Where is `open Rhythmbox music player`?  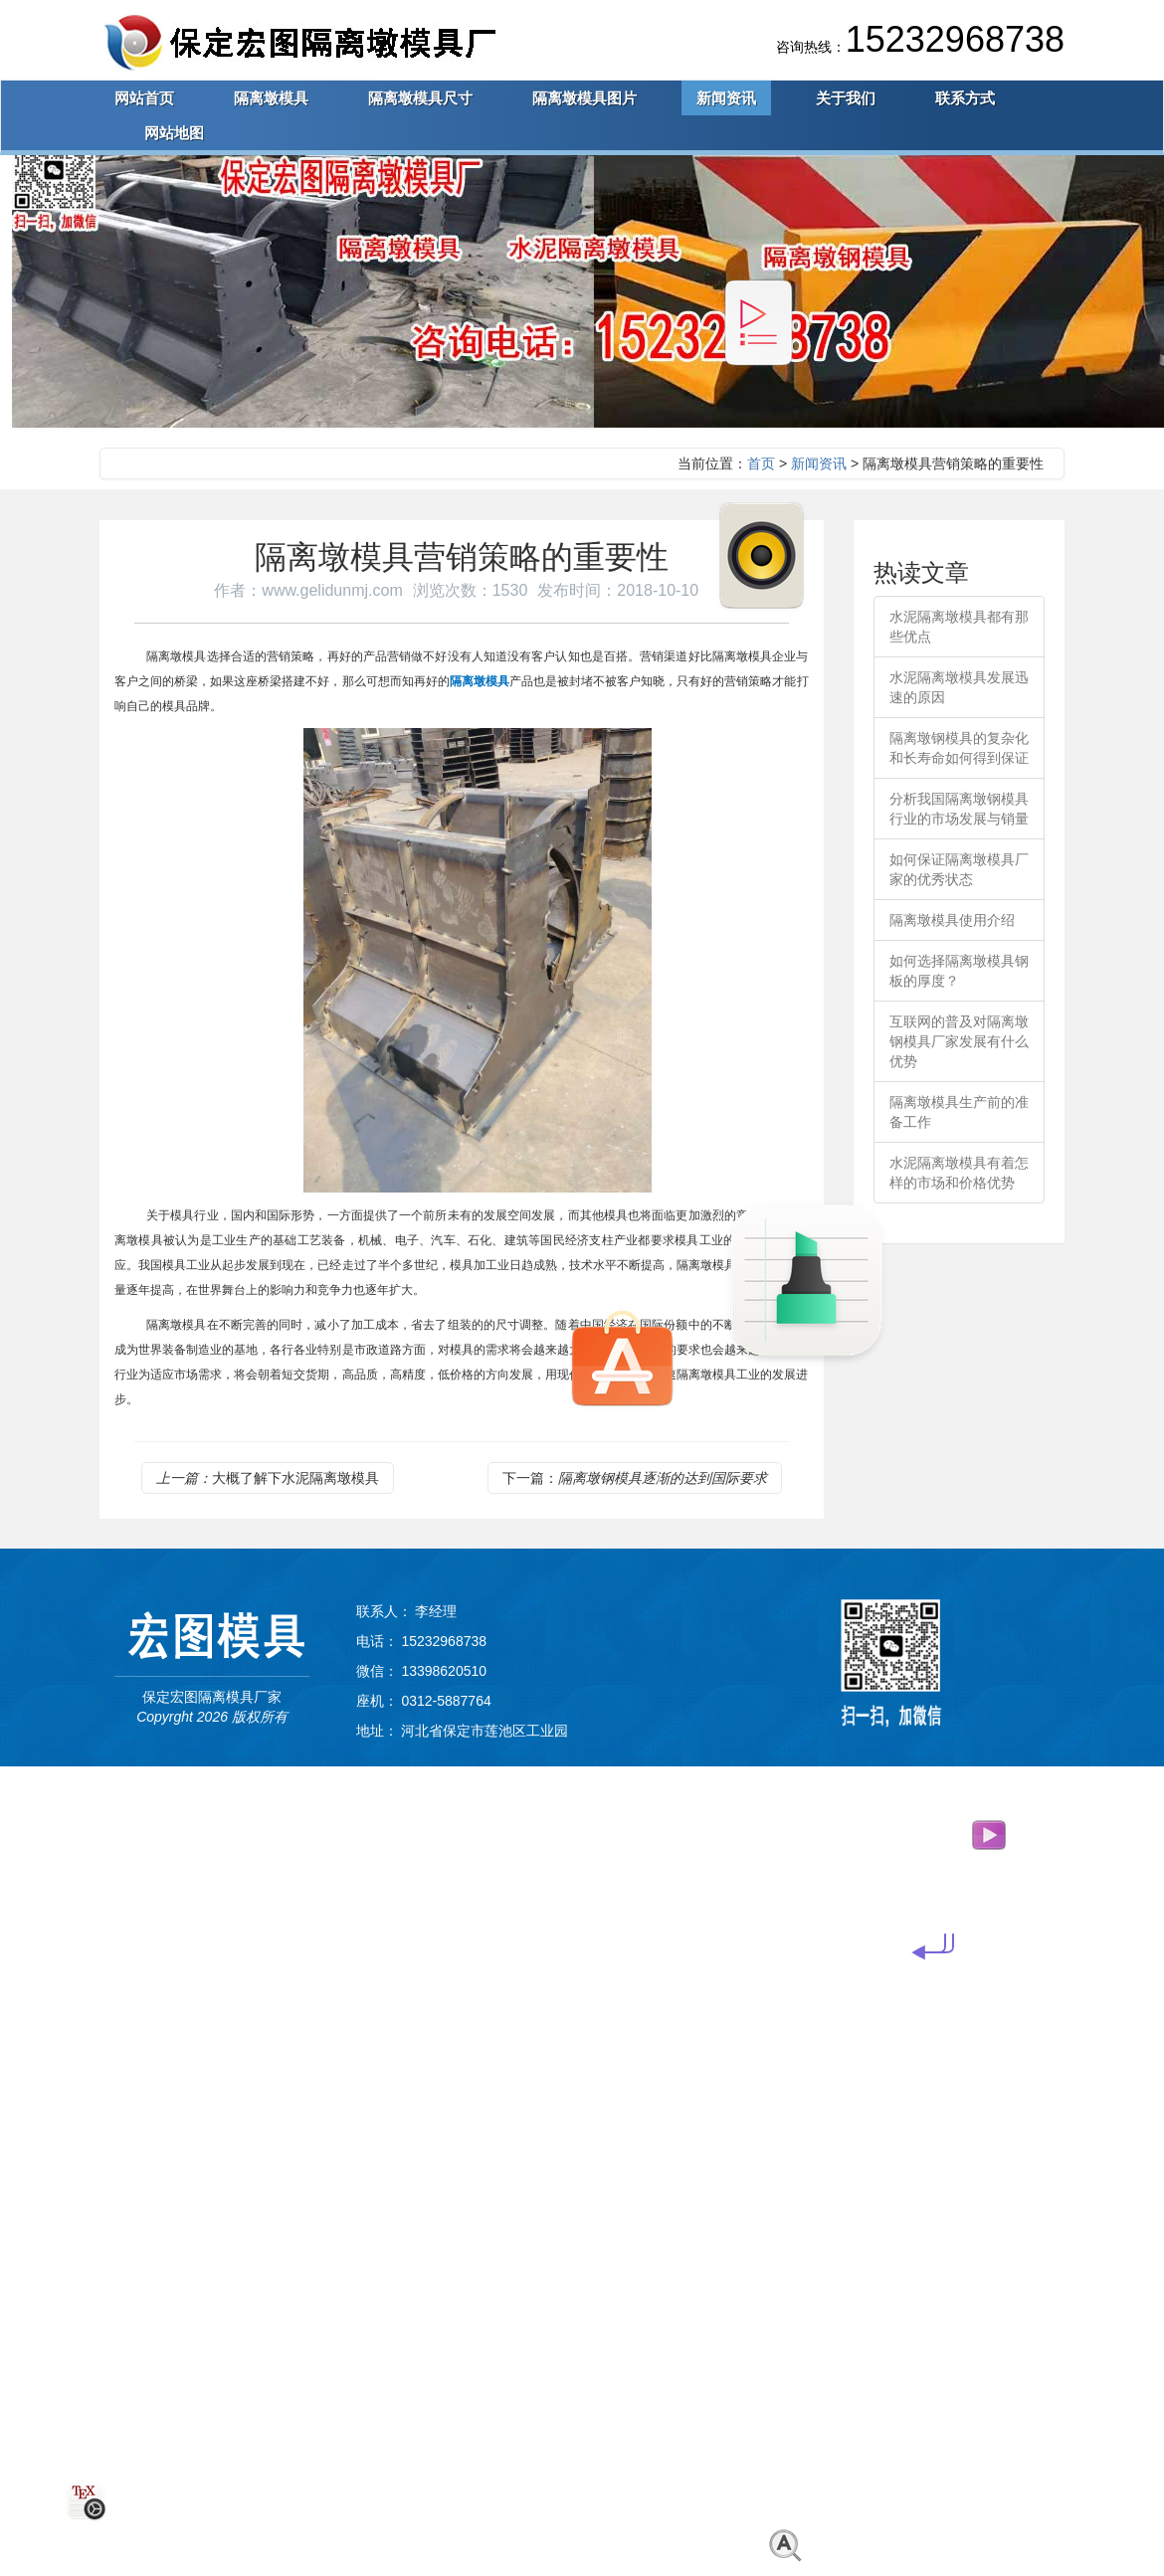
open Rhythmbox music player is located at coordinates (761, 555).